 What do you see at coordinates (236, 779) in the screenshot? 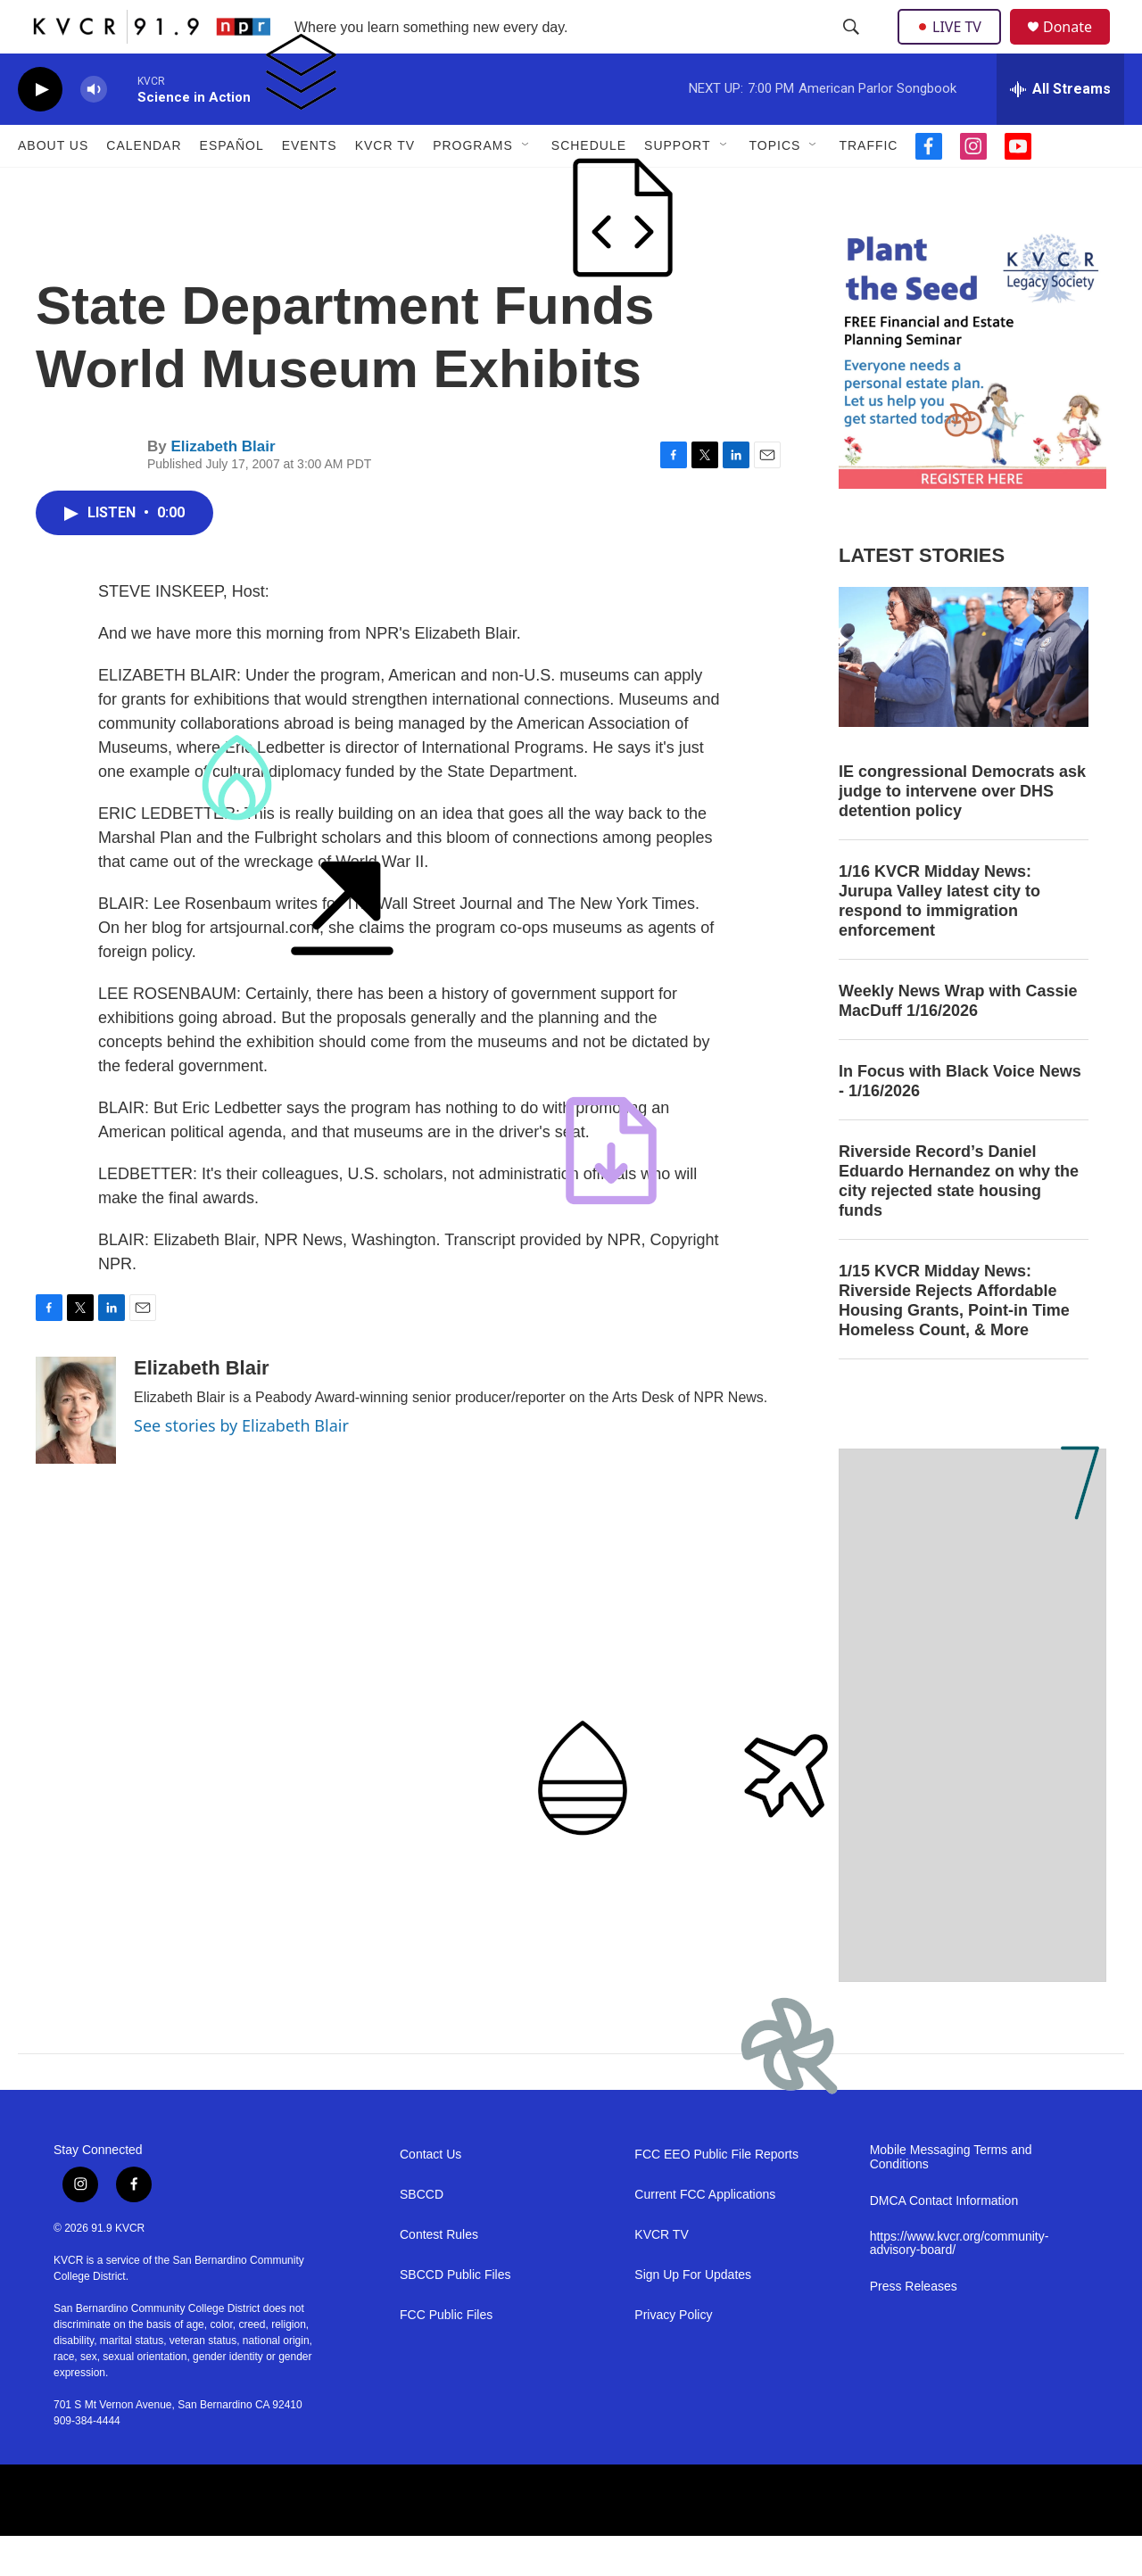
I see `indicates trending or hot content` at bounding box center [236, 779].